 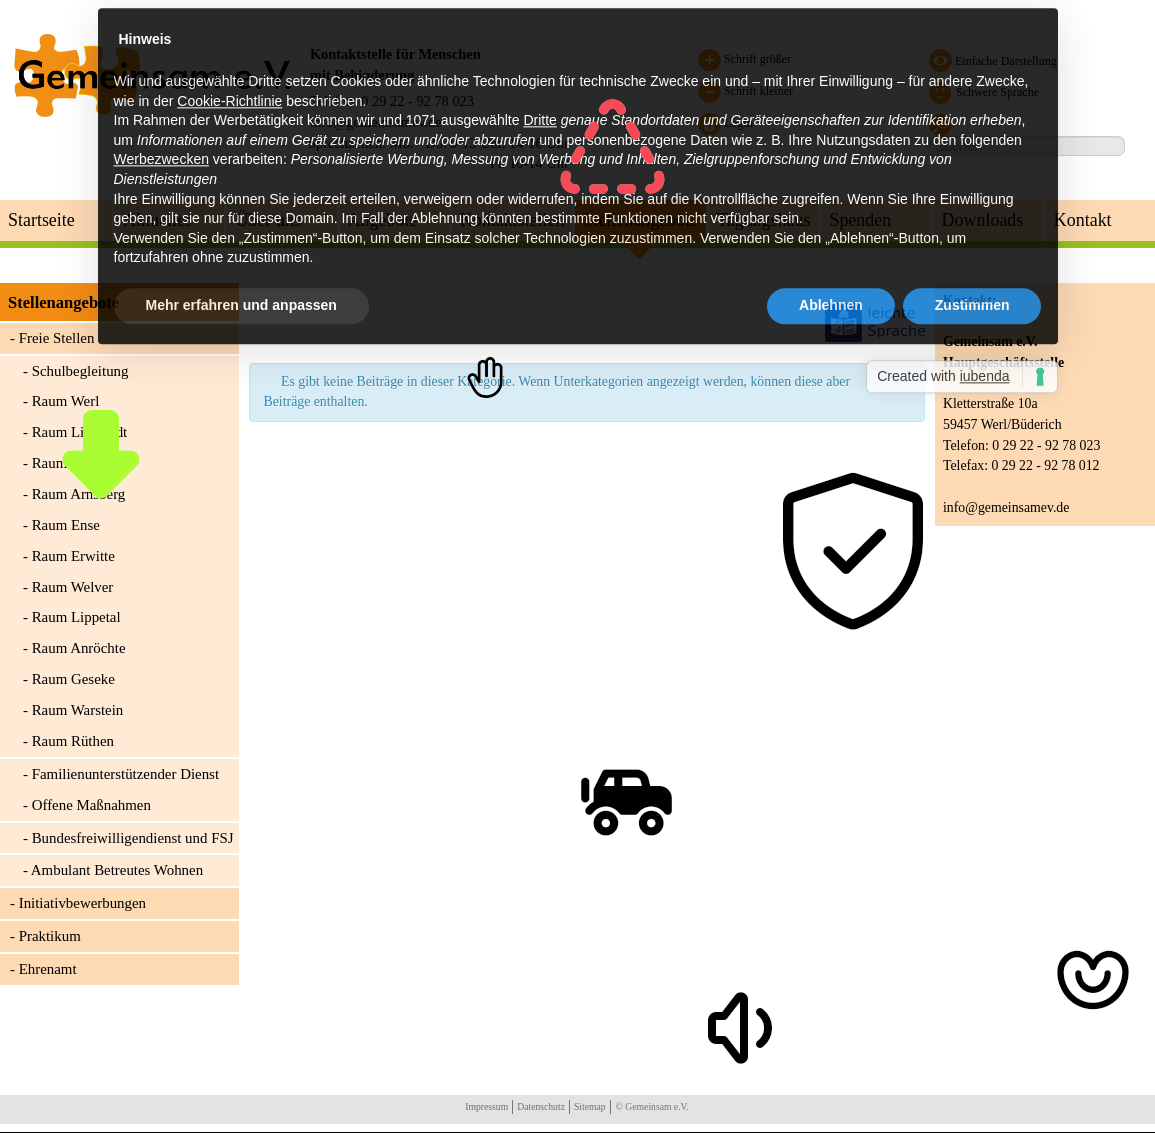 What do you see at coordinates (1093, 980) in the screenshot?
I see `open badoo dating app` at bounding box center [1093, 980].